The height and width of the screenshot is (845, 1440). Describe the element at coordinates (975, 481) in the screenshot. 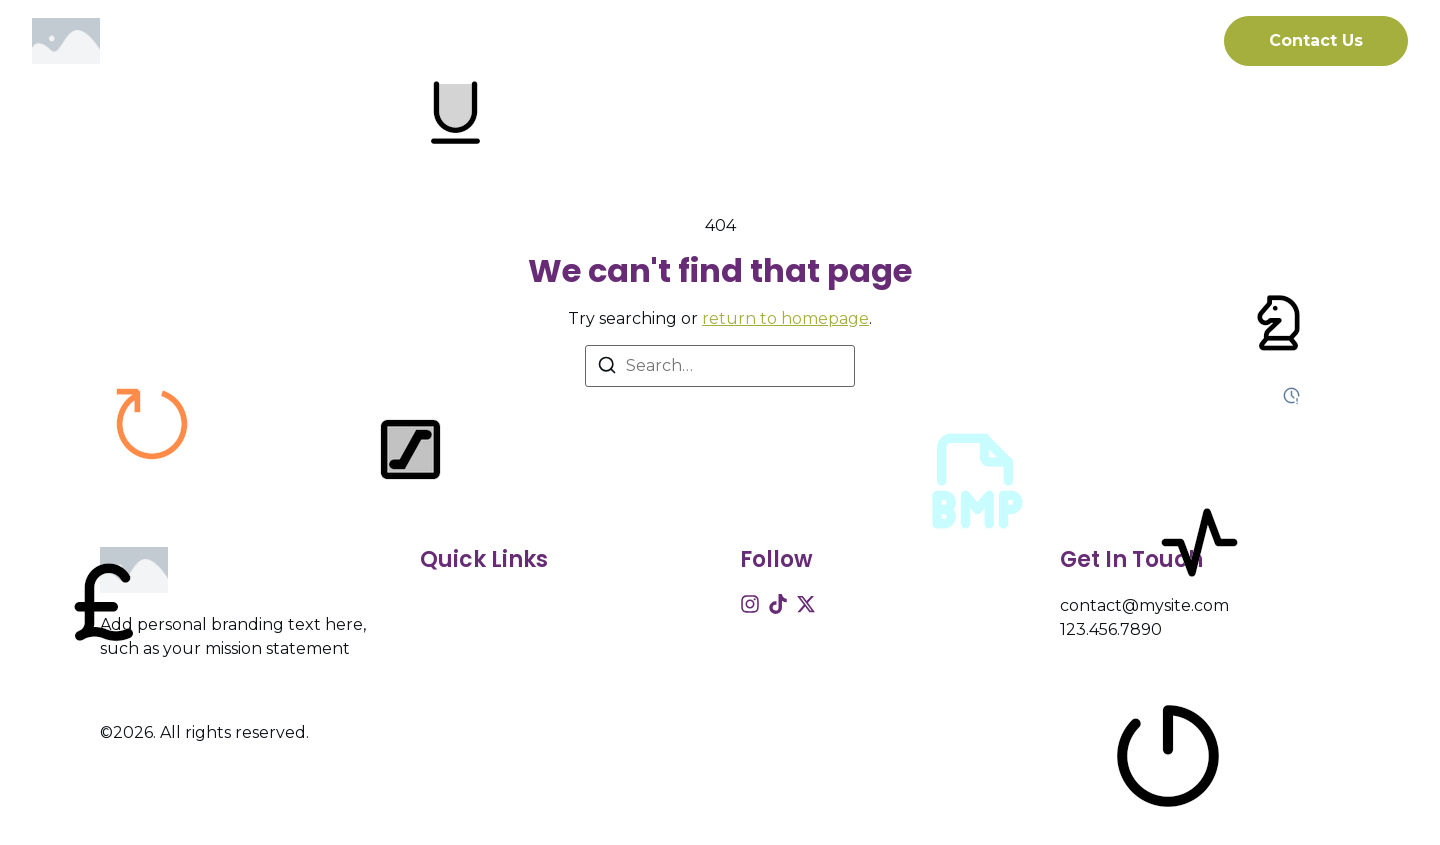

I see `indicates a BMP image file type` at that location.